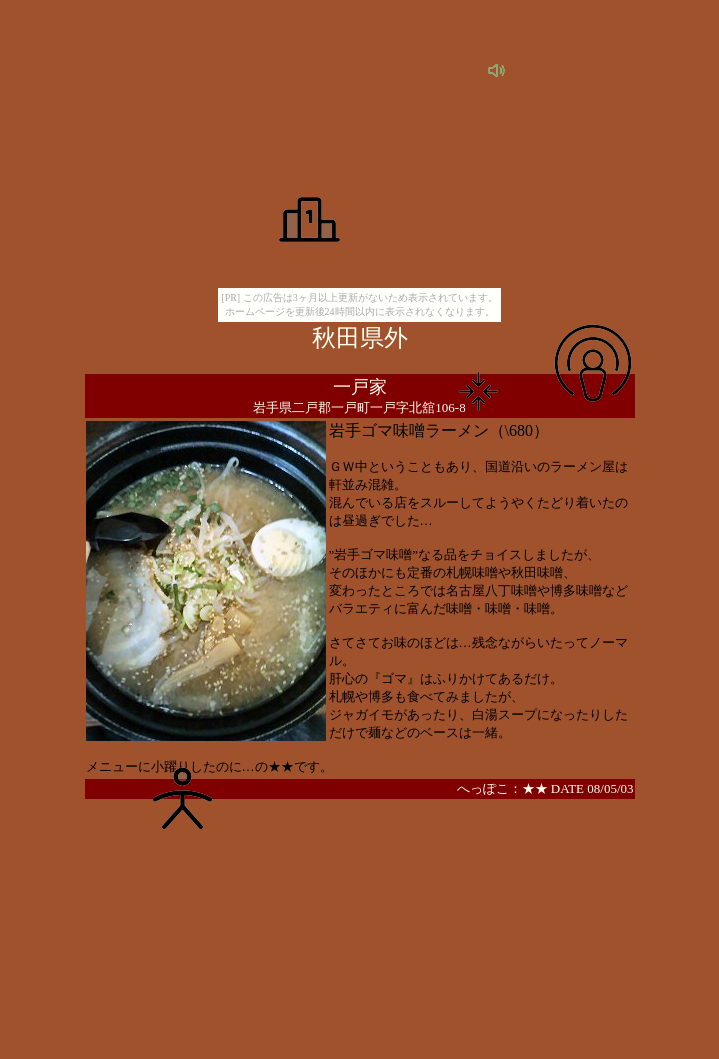  Describe the element at coordinates (182, 799) in the screenshot. I see `view user profile` at that location.